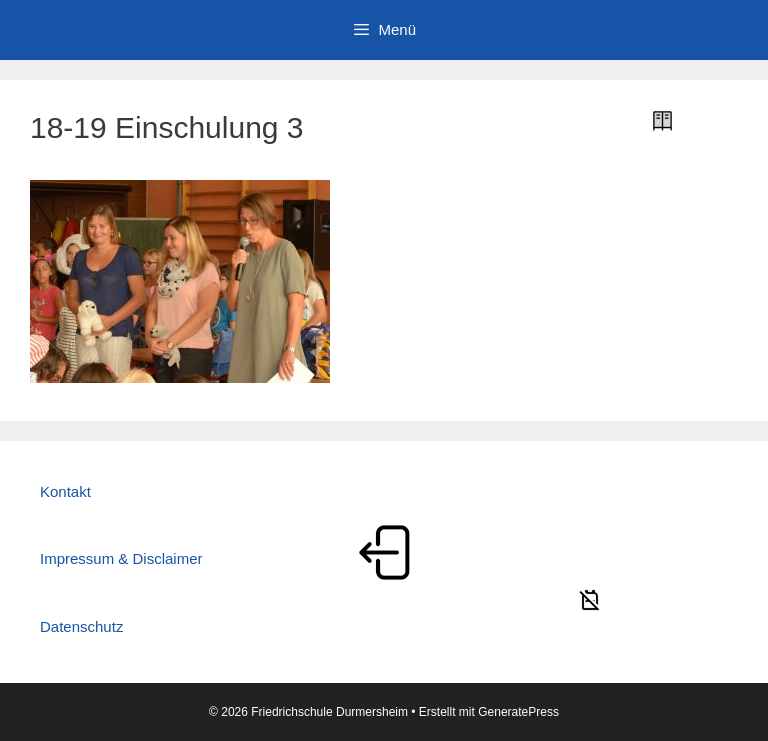 The width and height of the screenshot is (768, 741). What do you see at coordinates (388, 552) in the screenshot?
I see `log out of your account` at bounding box center [388, 552].